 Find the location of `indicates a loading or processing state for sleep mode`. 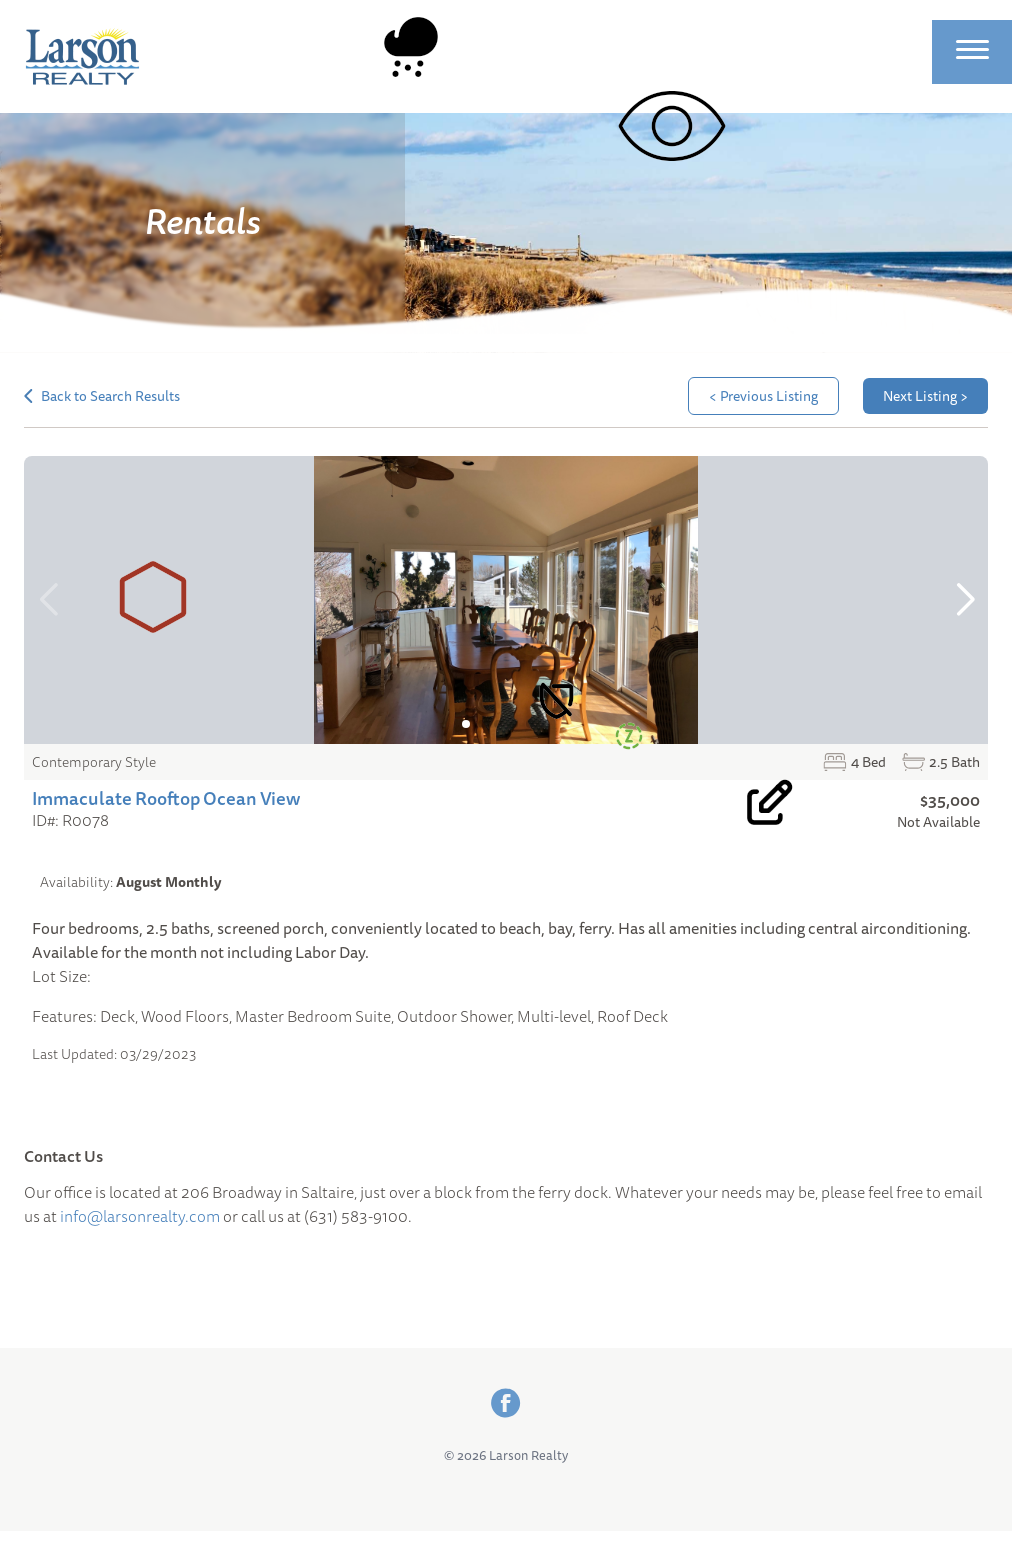

indicates a loading or processing state for sleep mode is located at coordinates (629, 736).